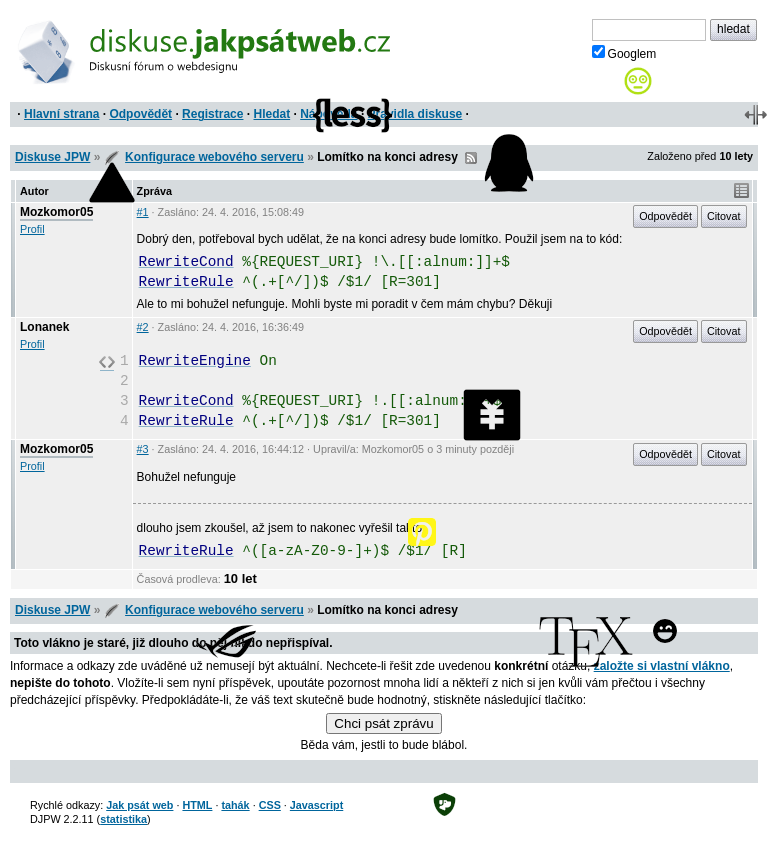 The image size is (768, 843). I want to click on TeX typesetting system logo, so click(586, 642).